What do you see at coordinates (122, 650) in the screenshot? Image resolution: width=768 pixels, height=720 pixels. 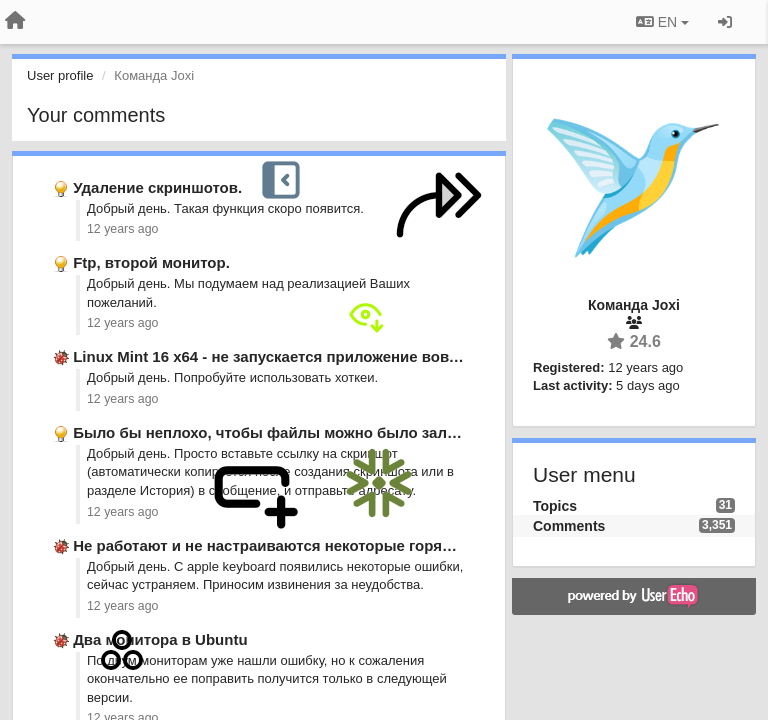 I see `view connected groups or clusters` at bounding box center [122, 650].